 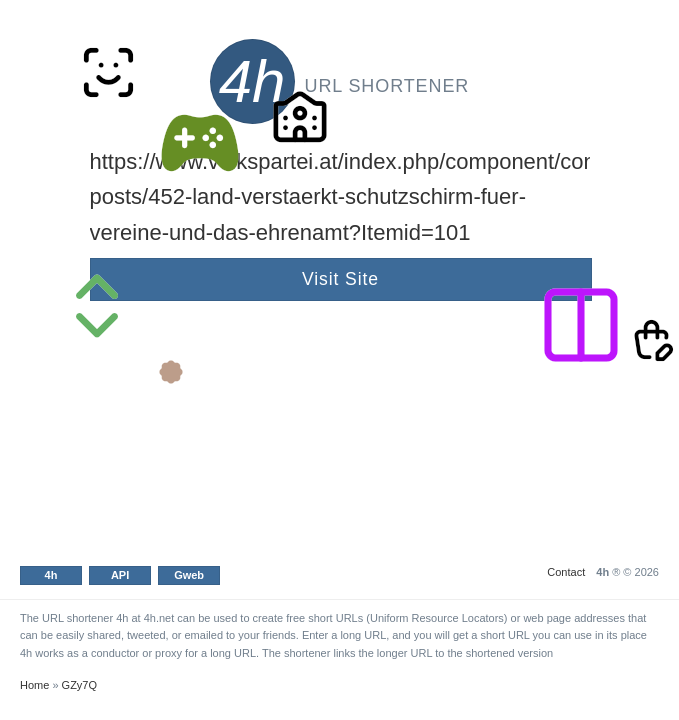 I want to click on access educational institution or campus information, so click(x=300, y=118).